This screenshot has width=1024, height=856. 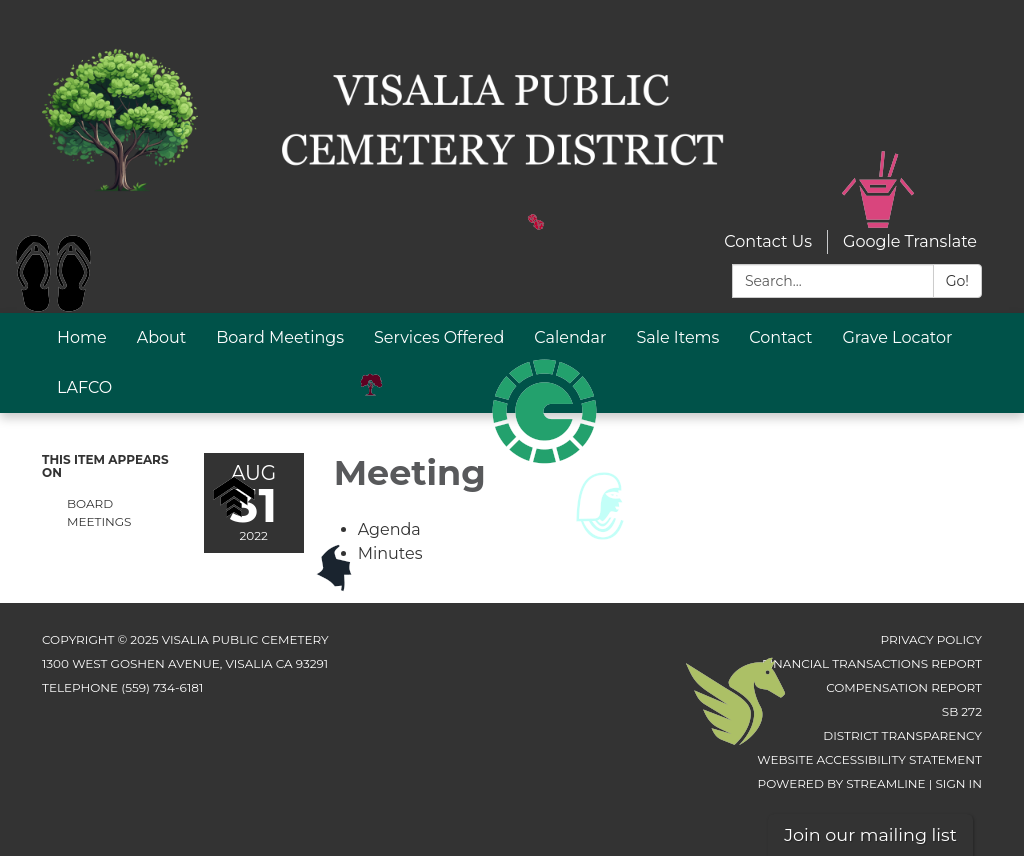 What do you see at coordinates (371, 384) in the screenshot?
I see `select beech tree type in a nature or forestry game` at bounding box center [371, 384].